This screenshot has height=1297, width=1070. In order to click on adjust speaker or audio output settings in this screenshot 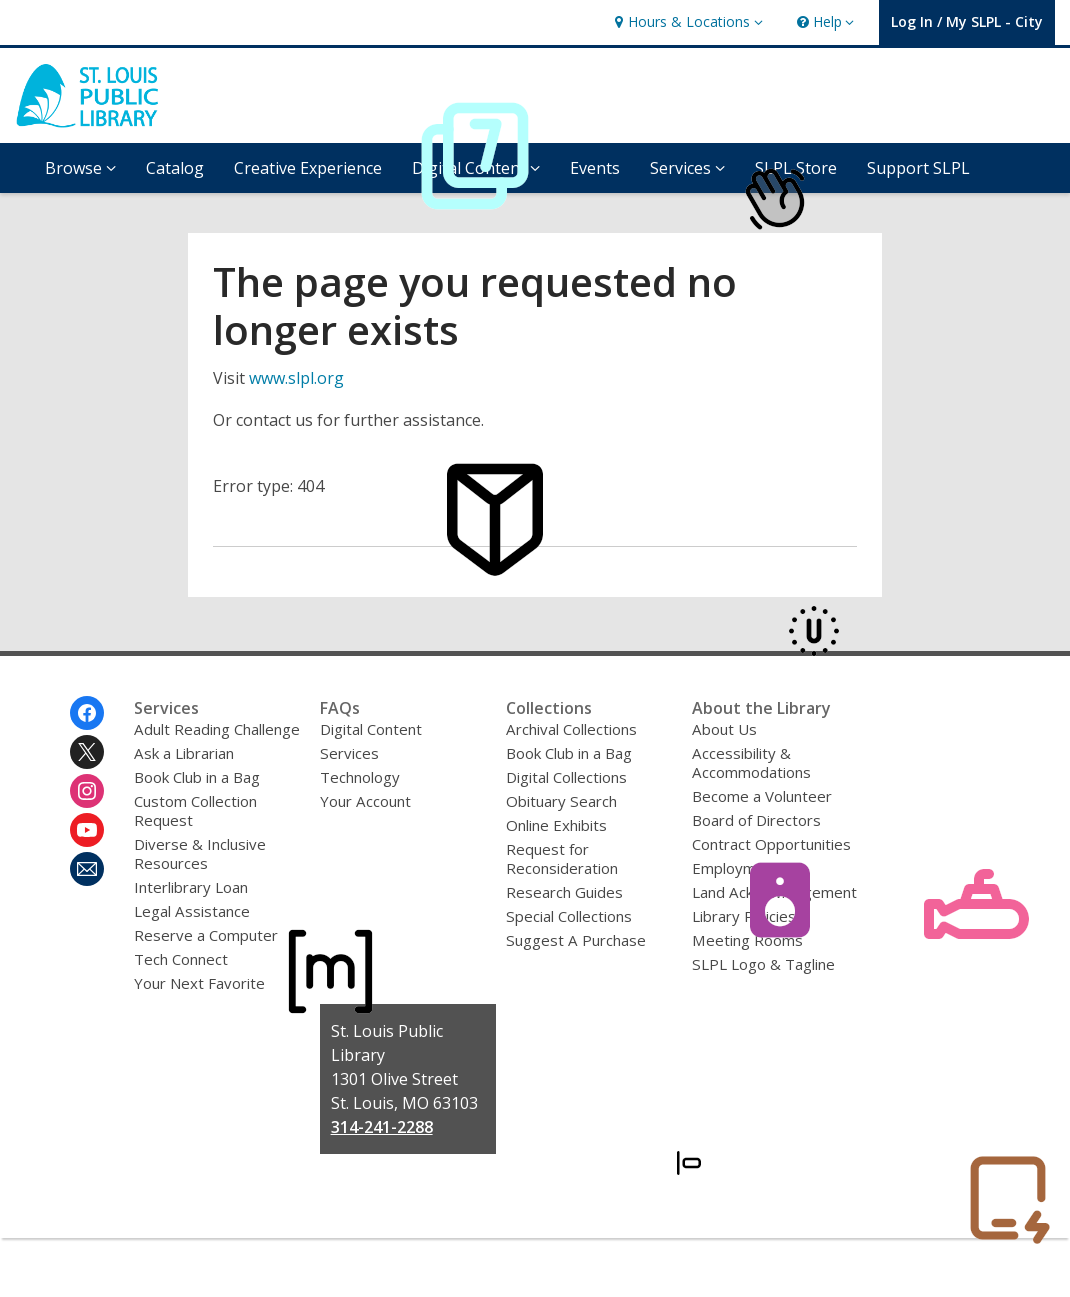, I will do `click(780, 900)`.